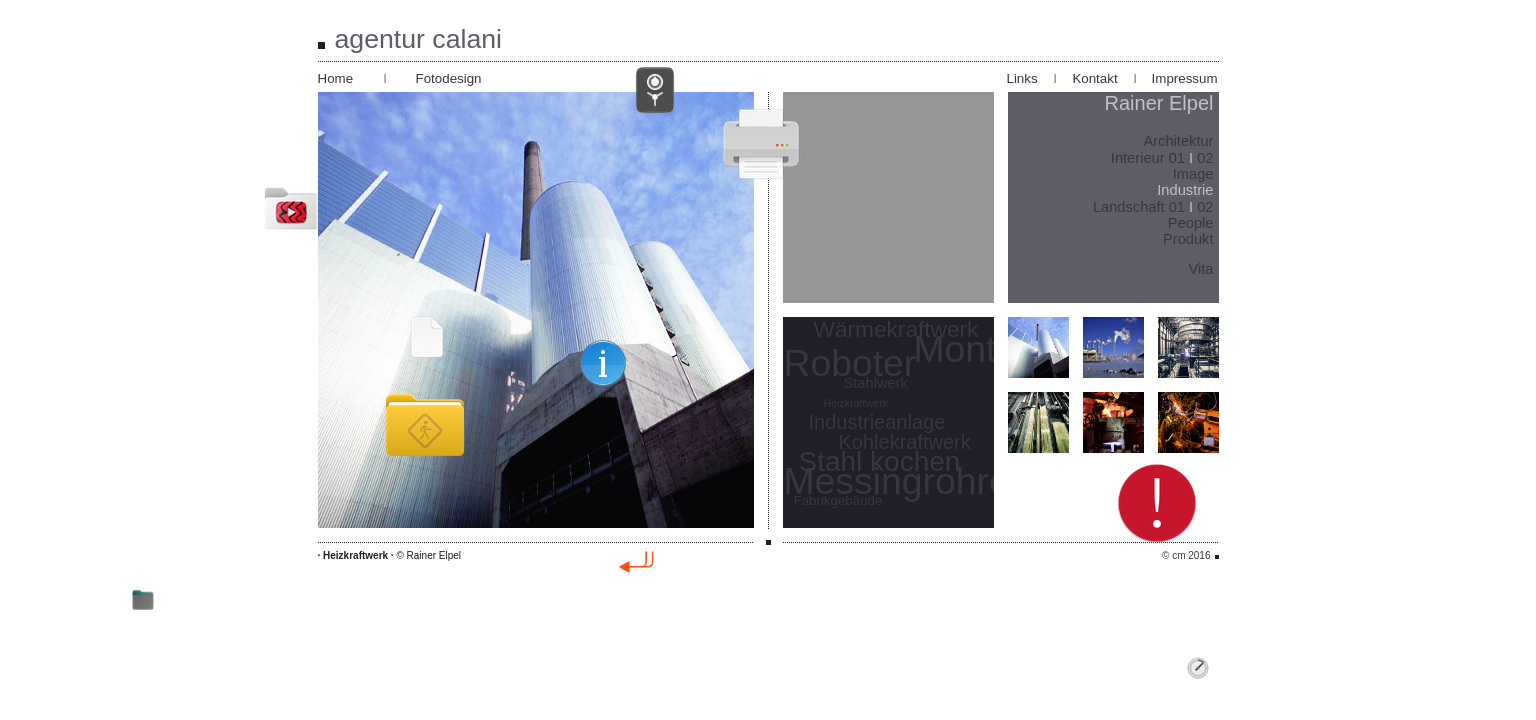 Image resolution: width=1536 pixels, height=720 pixels. I want to click on open folder to view contents, so click(143, 600).